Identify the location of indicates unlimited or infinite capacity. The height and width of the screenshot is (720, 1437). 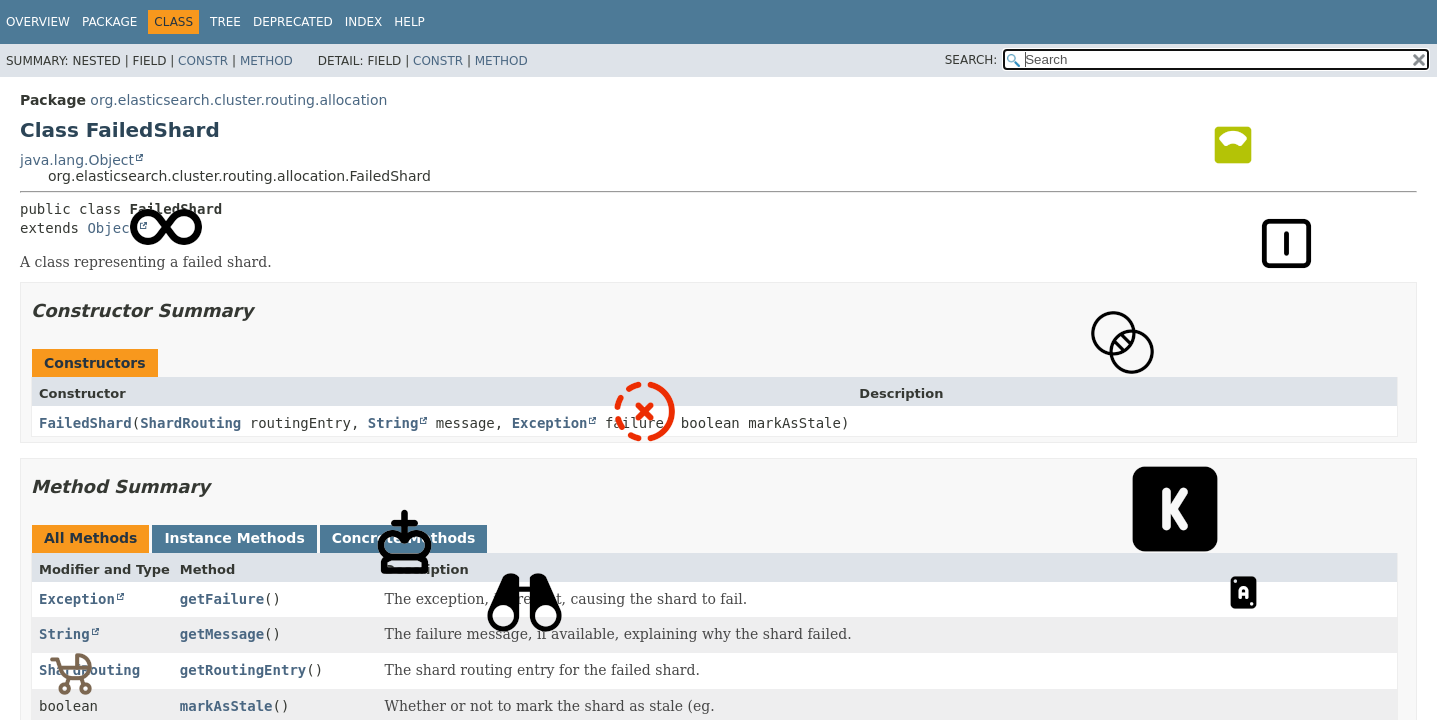
(166, 227).